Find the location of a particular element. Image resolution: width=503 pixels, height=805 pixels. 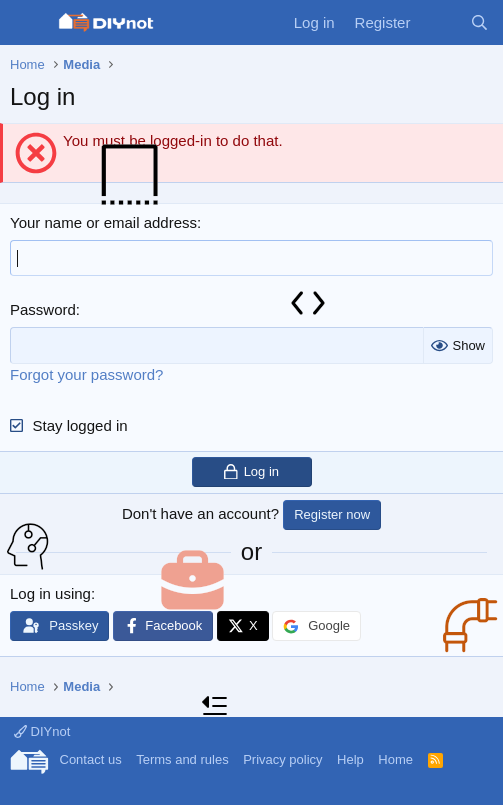

access work or business documents is located at coordinates (192, 581).